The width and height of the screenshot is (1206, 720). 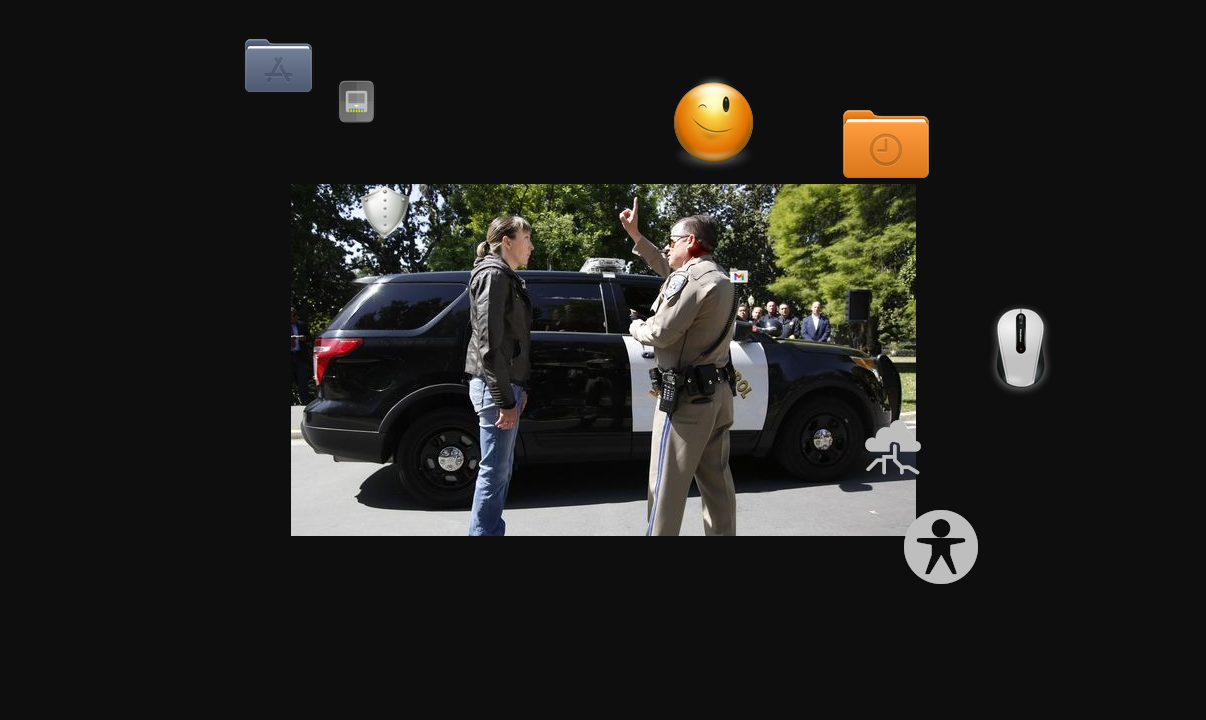 I want to click on insert a wink emoji into your message, so click(x=714, y=126).